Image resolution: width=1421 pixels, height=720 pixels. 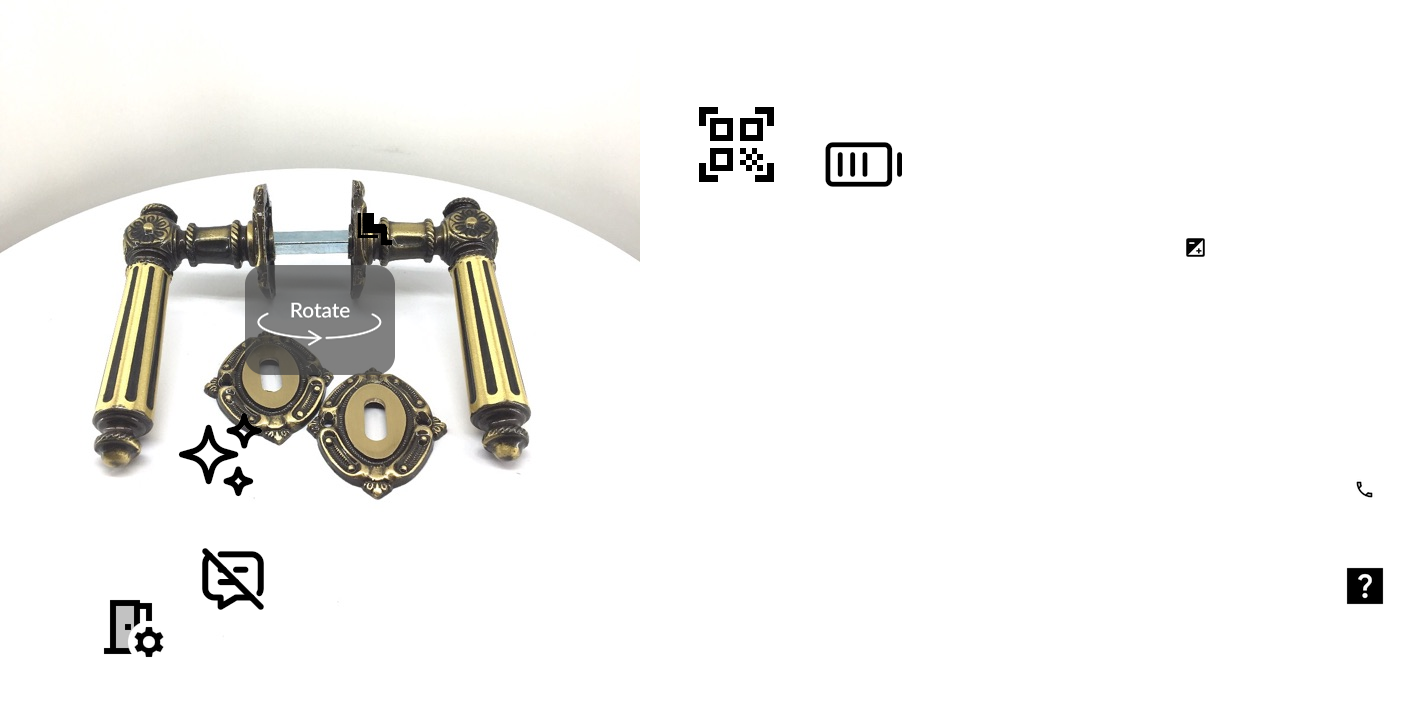 What do you see at coordinates (1365, 586) in the screenshot?
I see `access help center or support resources` at bounding box center [1365, 586].